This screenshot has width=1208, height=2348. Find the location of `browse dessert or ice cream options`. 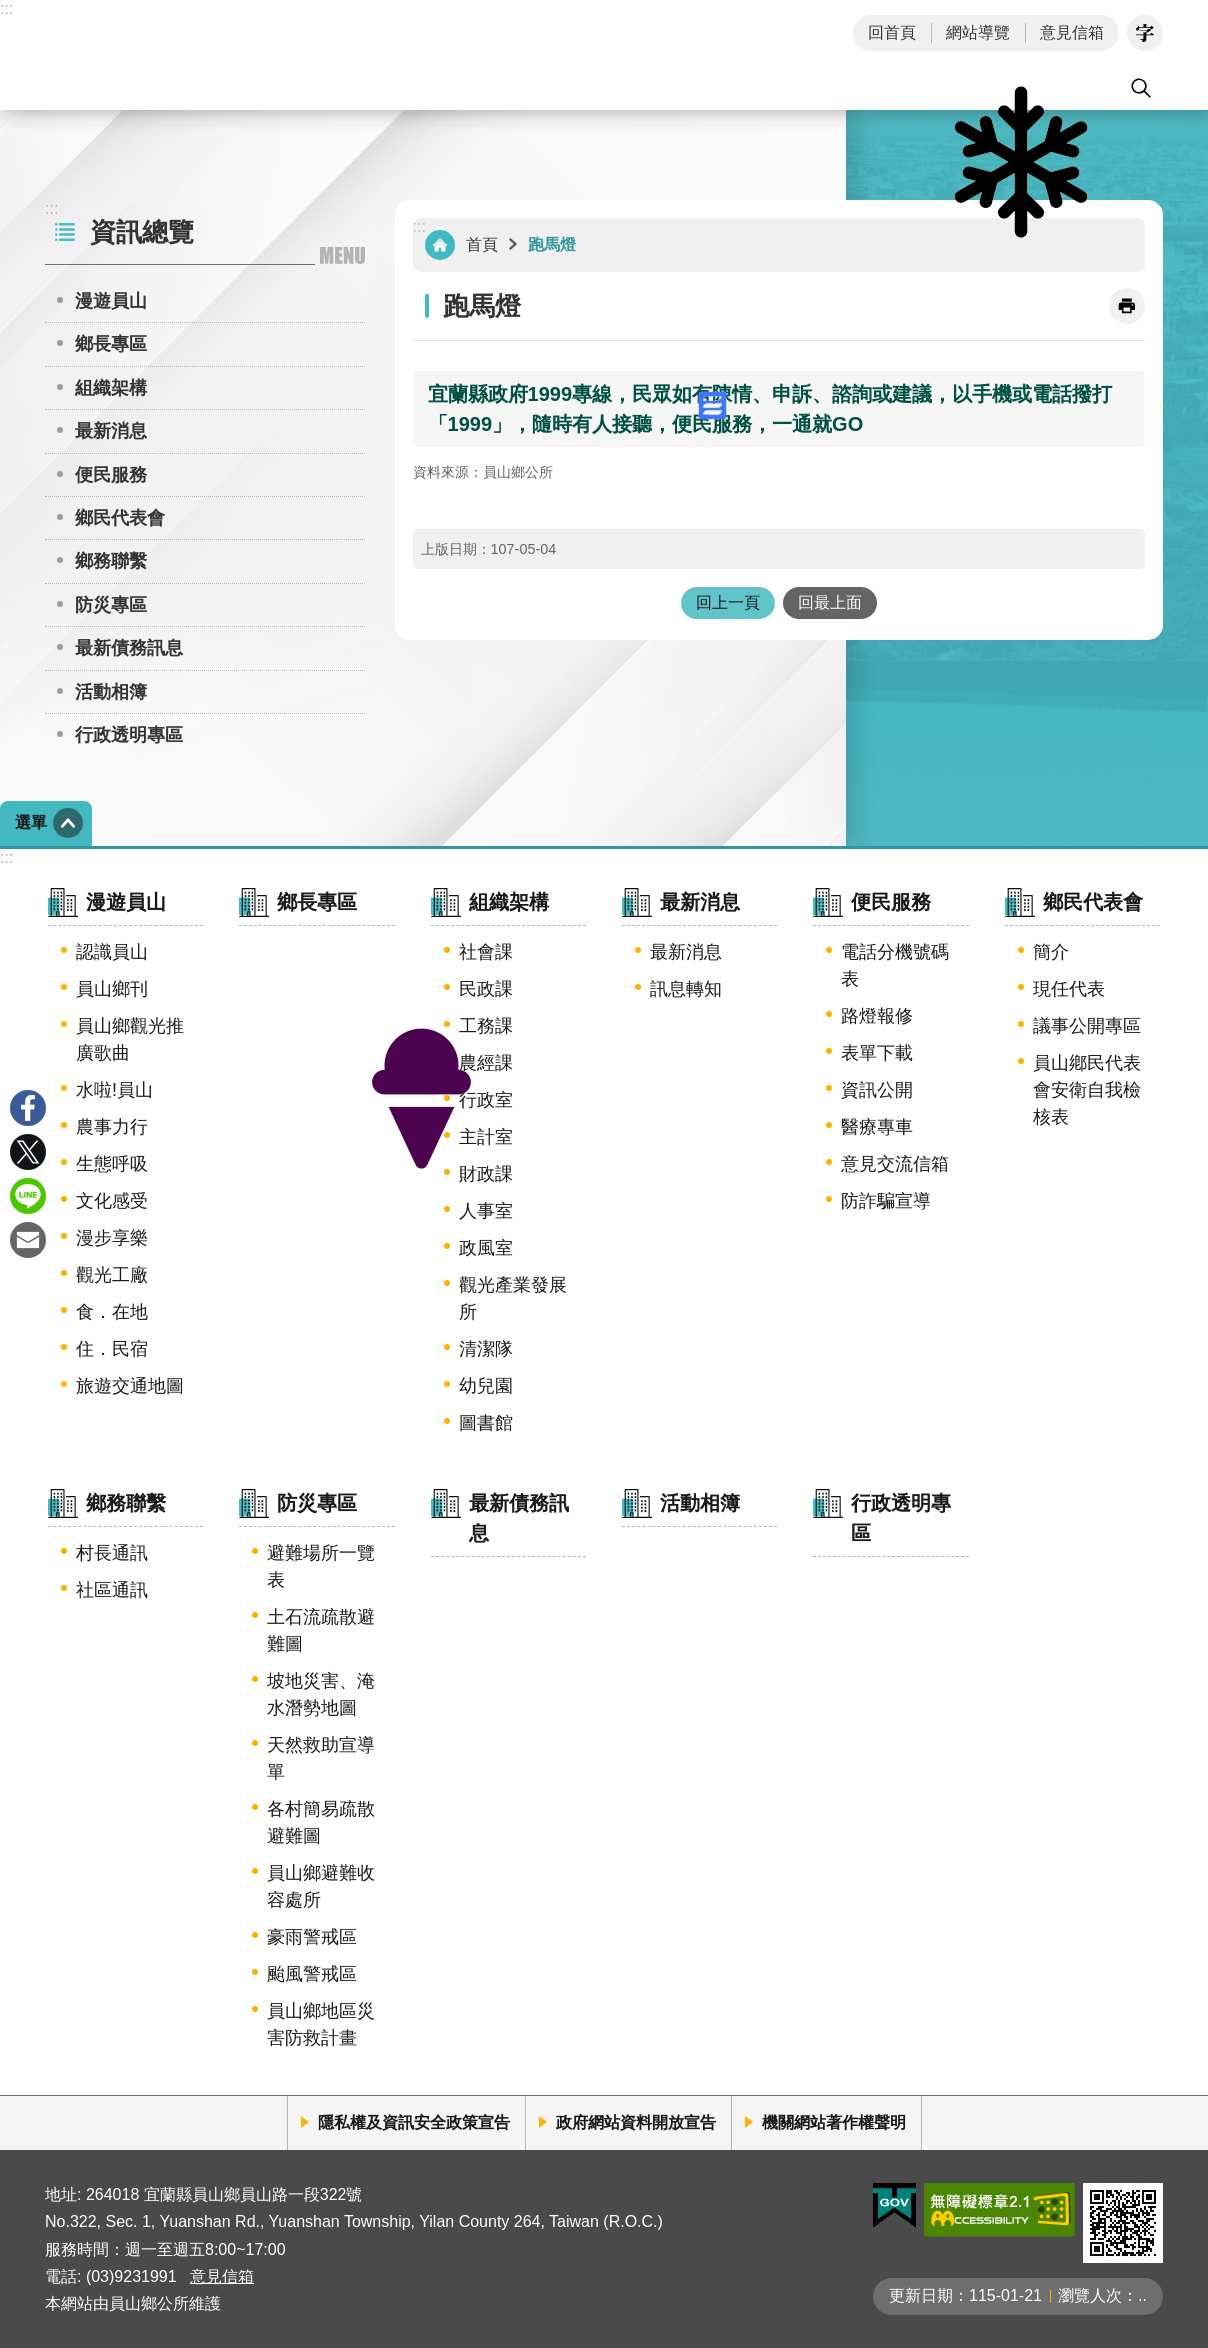

browse dessert or ice cream options is located at coordinates (421, 1094).